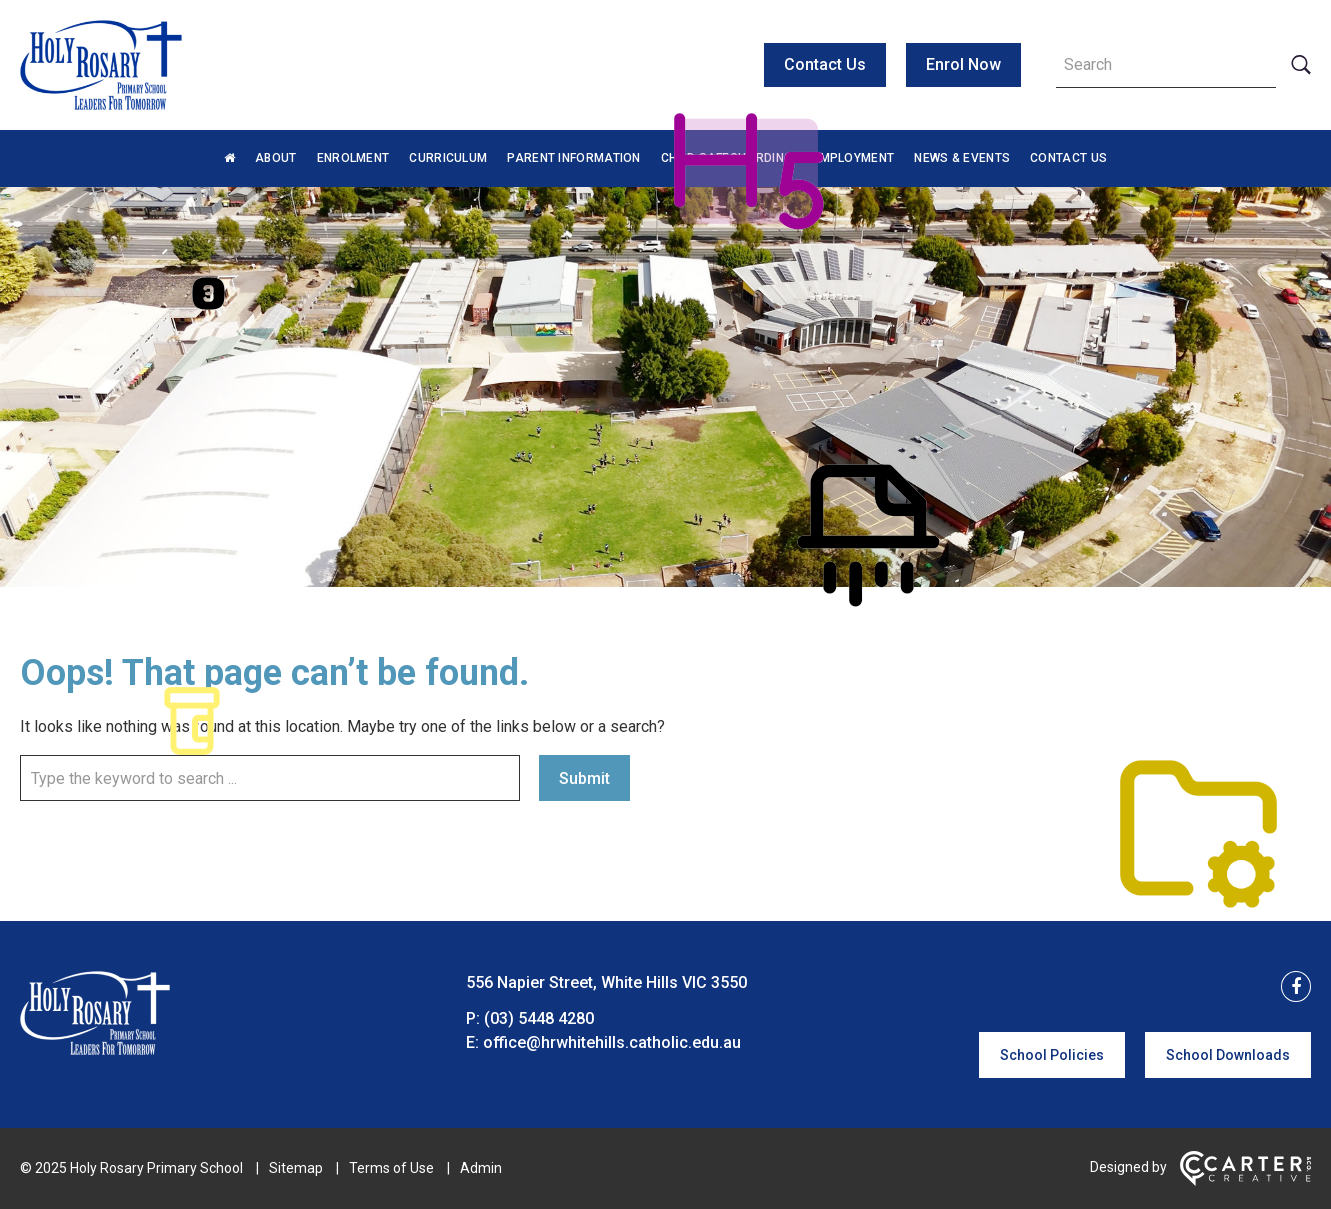  Describe the element at coordinates (192, 721) in the screenshot. I see `view medication information` at that location.